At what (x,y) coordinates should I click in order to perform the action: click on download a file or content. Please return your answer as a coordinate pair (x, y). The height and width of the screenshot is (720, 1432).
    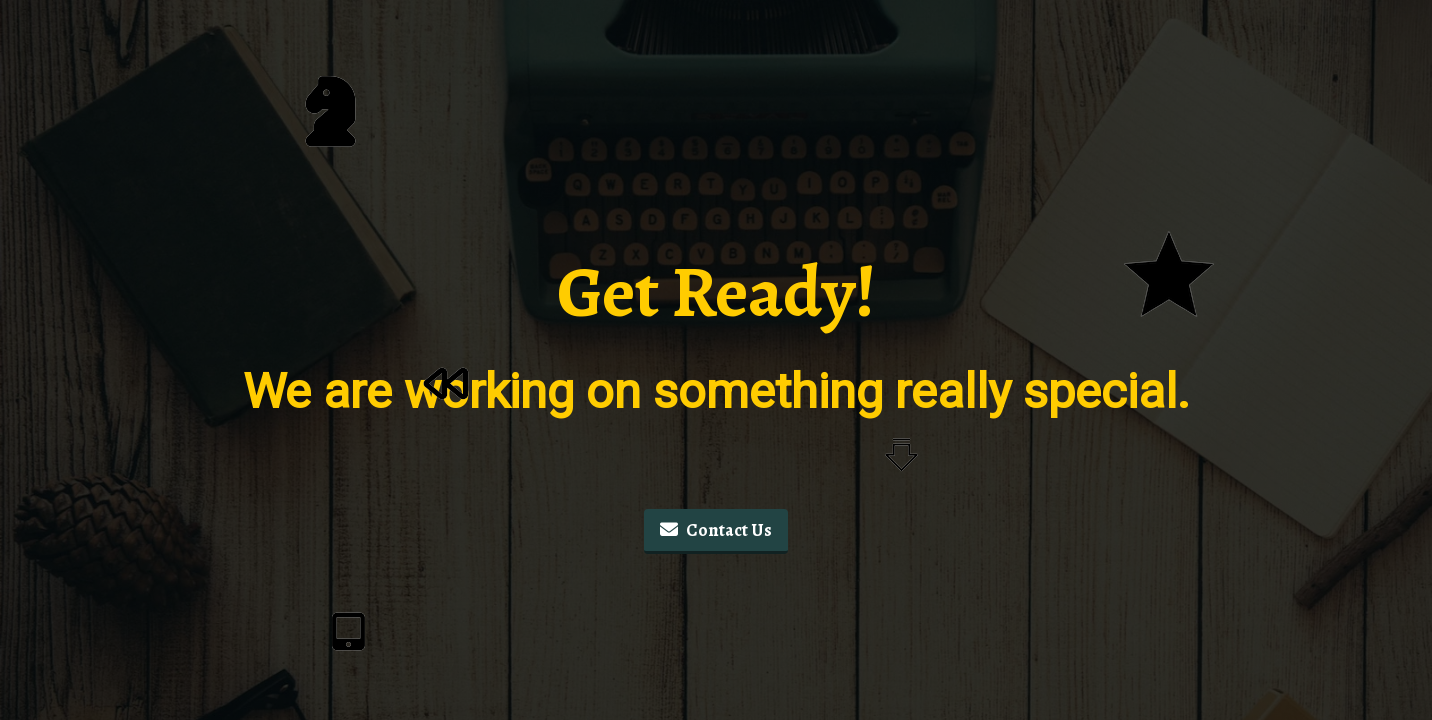
    Looking at the image, I should click on (901, 453).